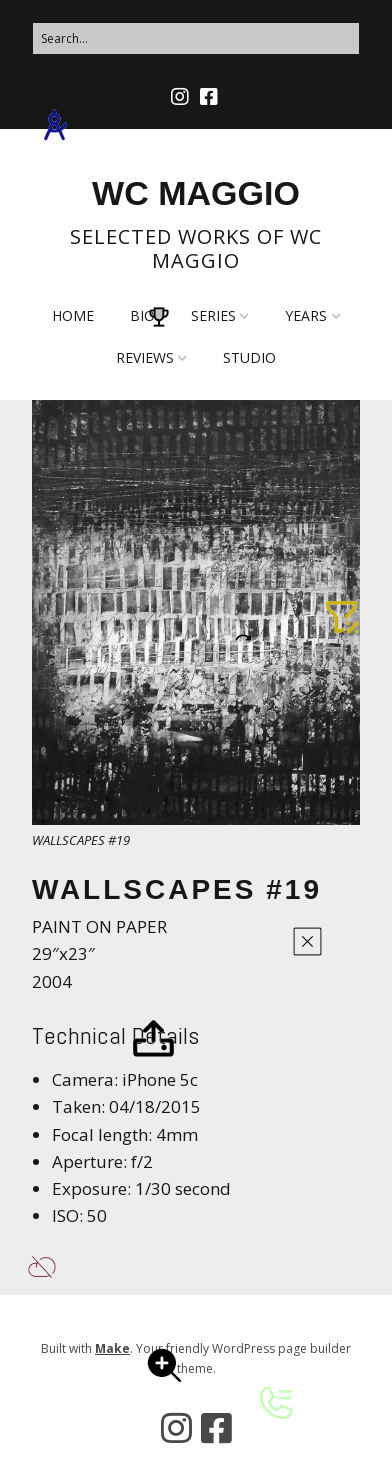  I want to click on upload a file or document, so click(153, 1040).